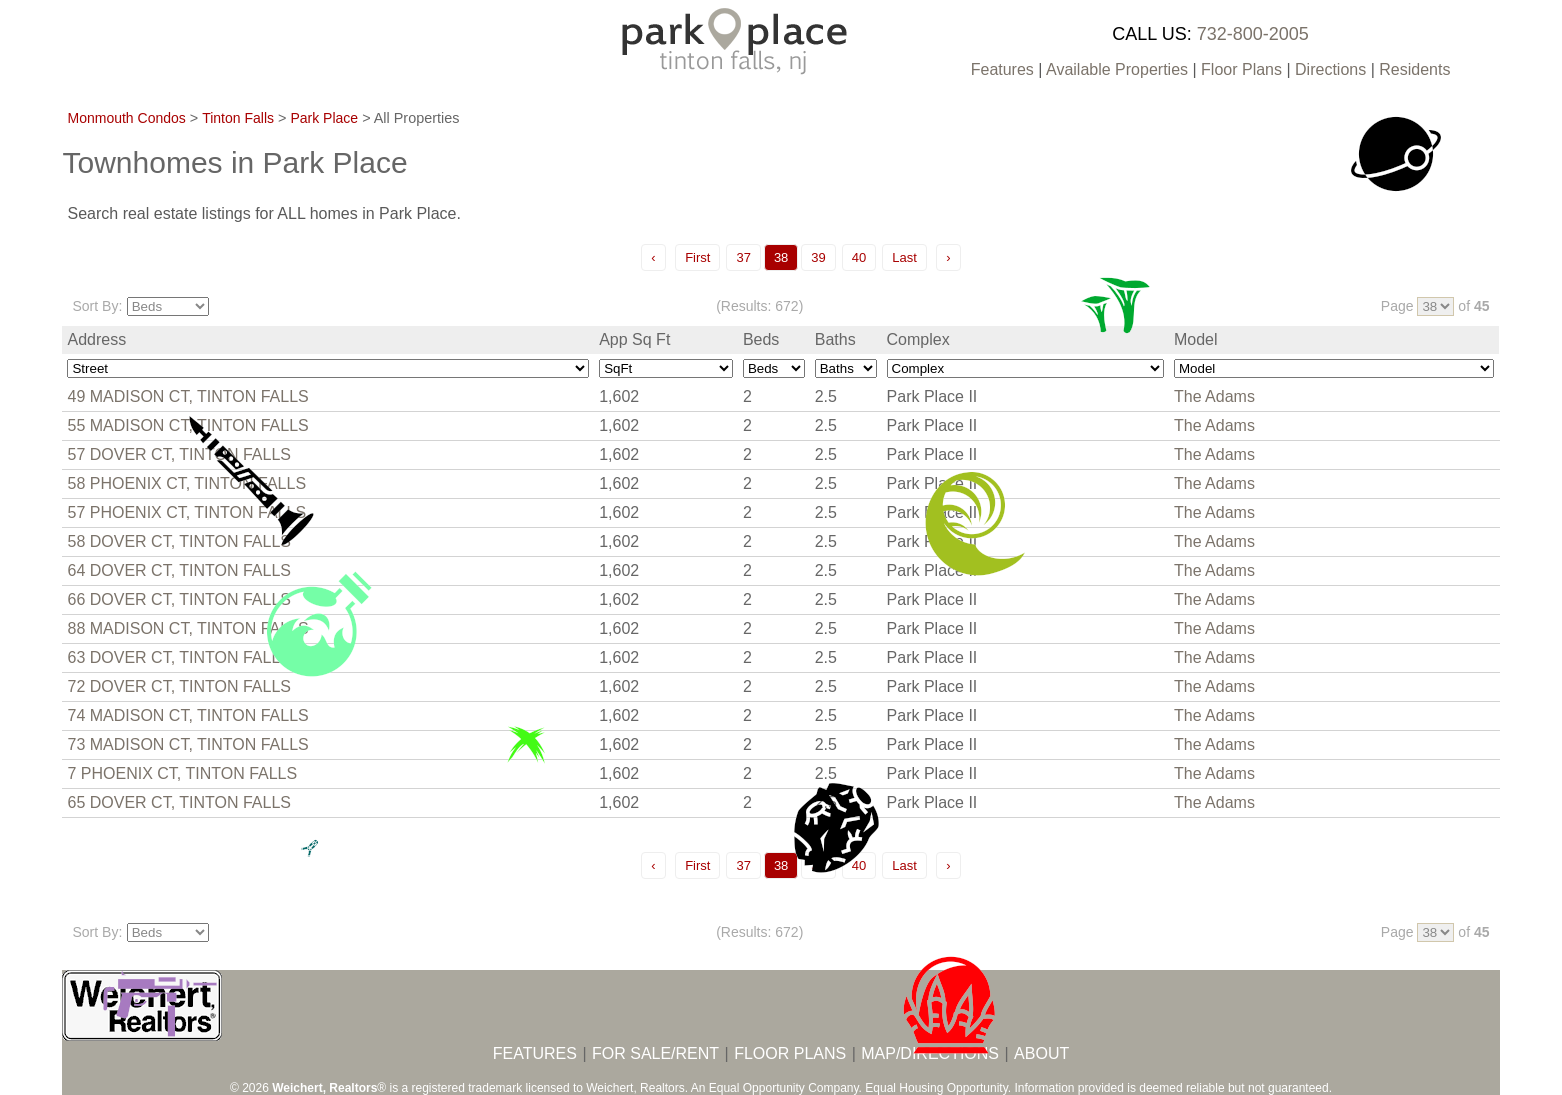 This screenshot has width=1562, height=1095. I want to click on chanterelle mushroom icon for a foraging or nature app, so click(1115, 305).